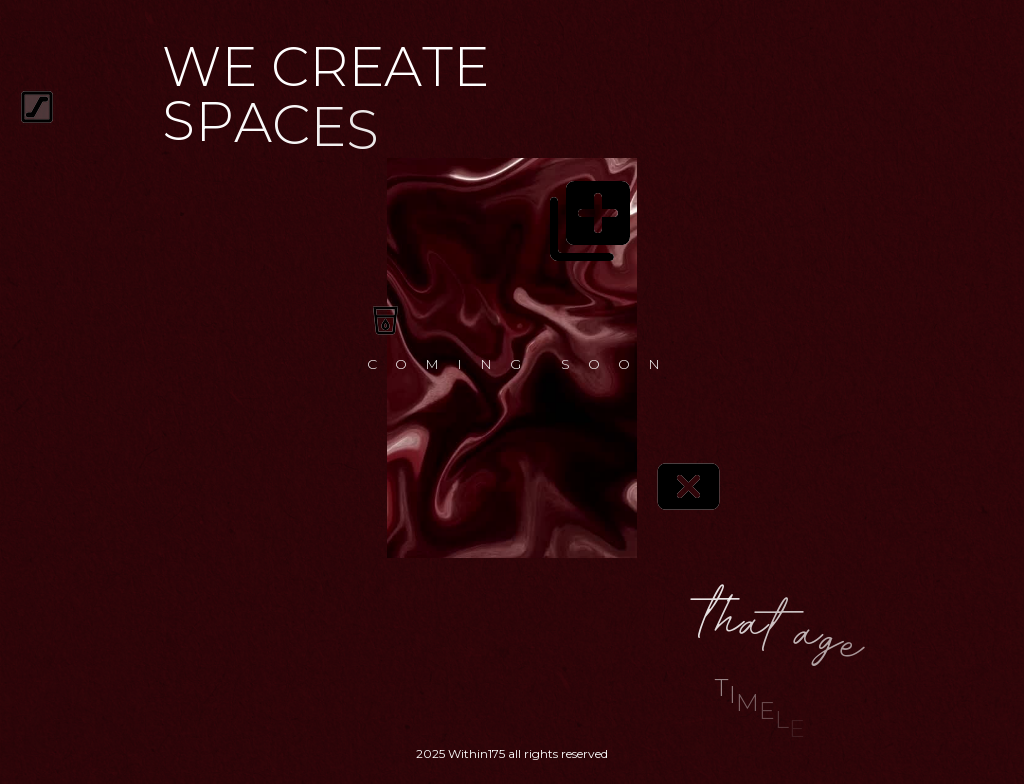  Describe the element at coordinates (37, 107) in the screenshot. I see `indicates escalator access nearby` at that location.